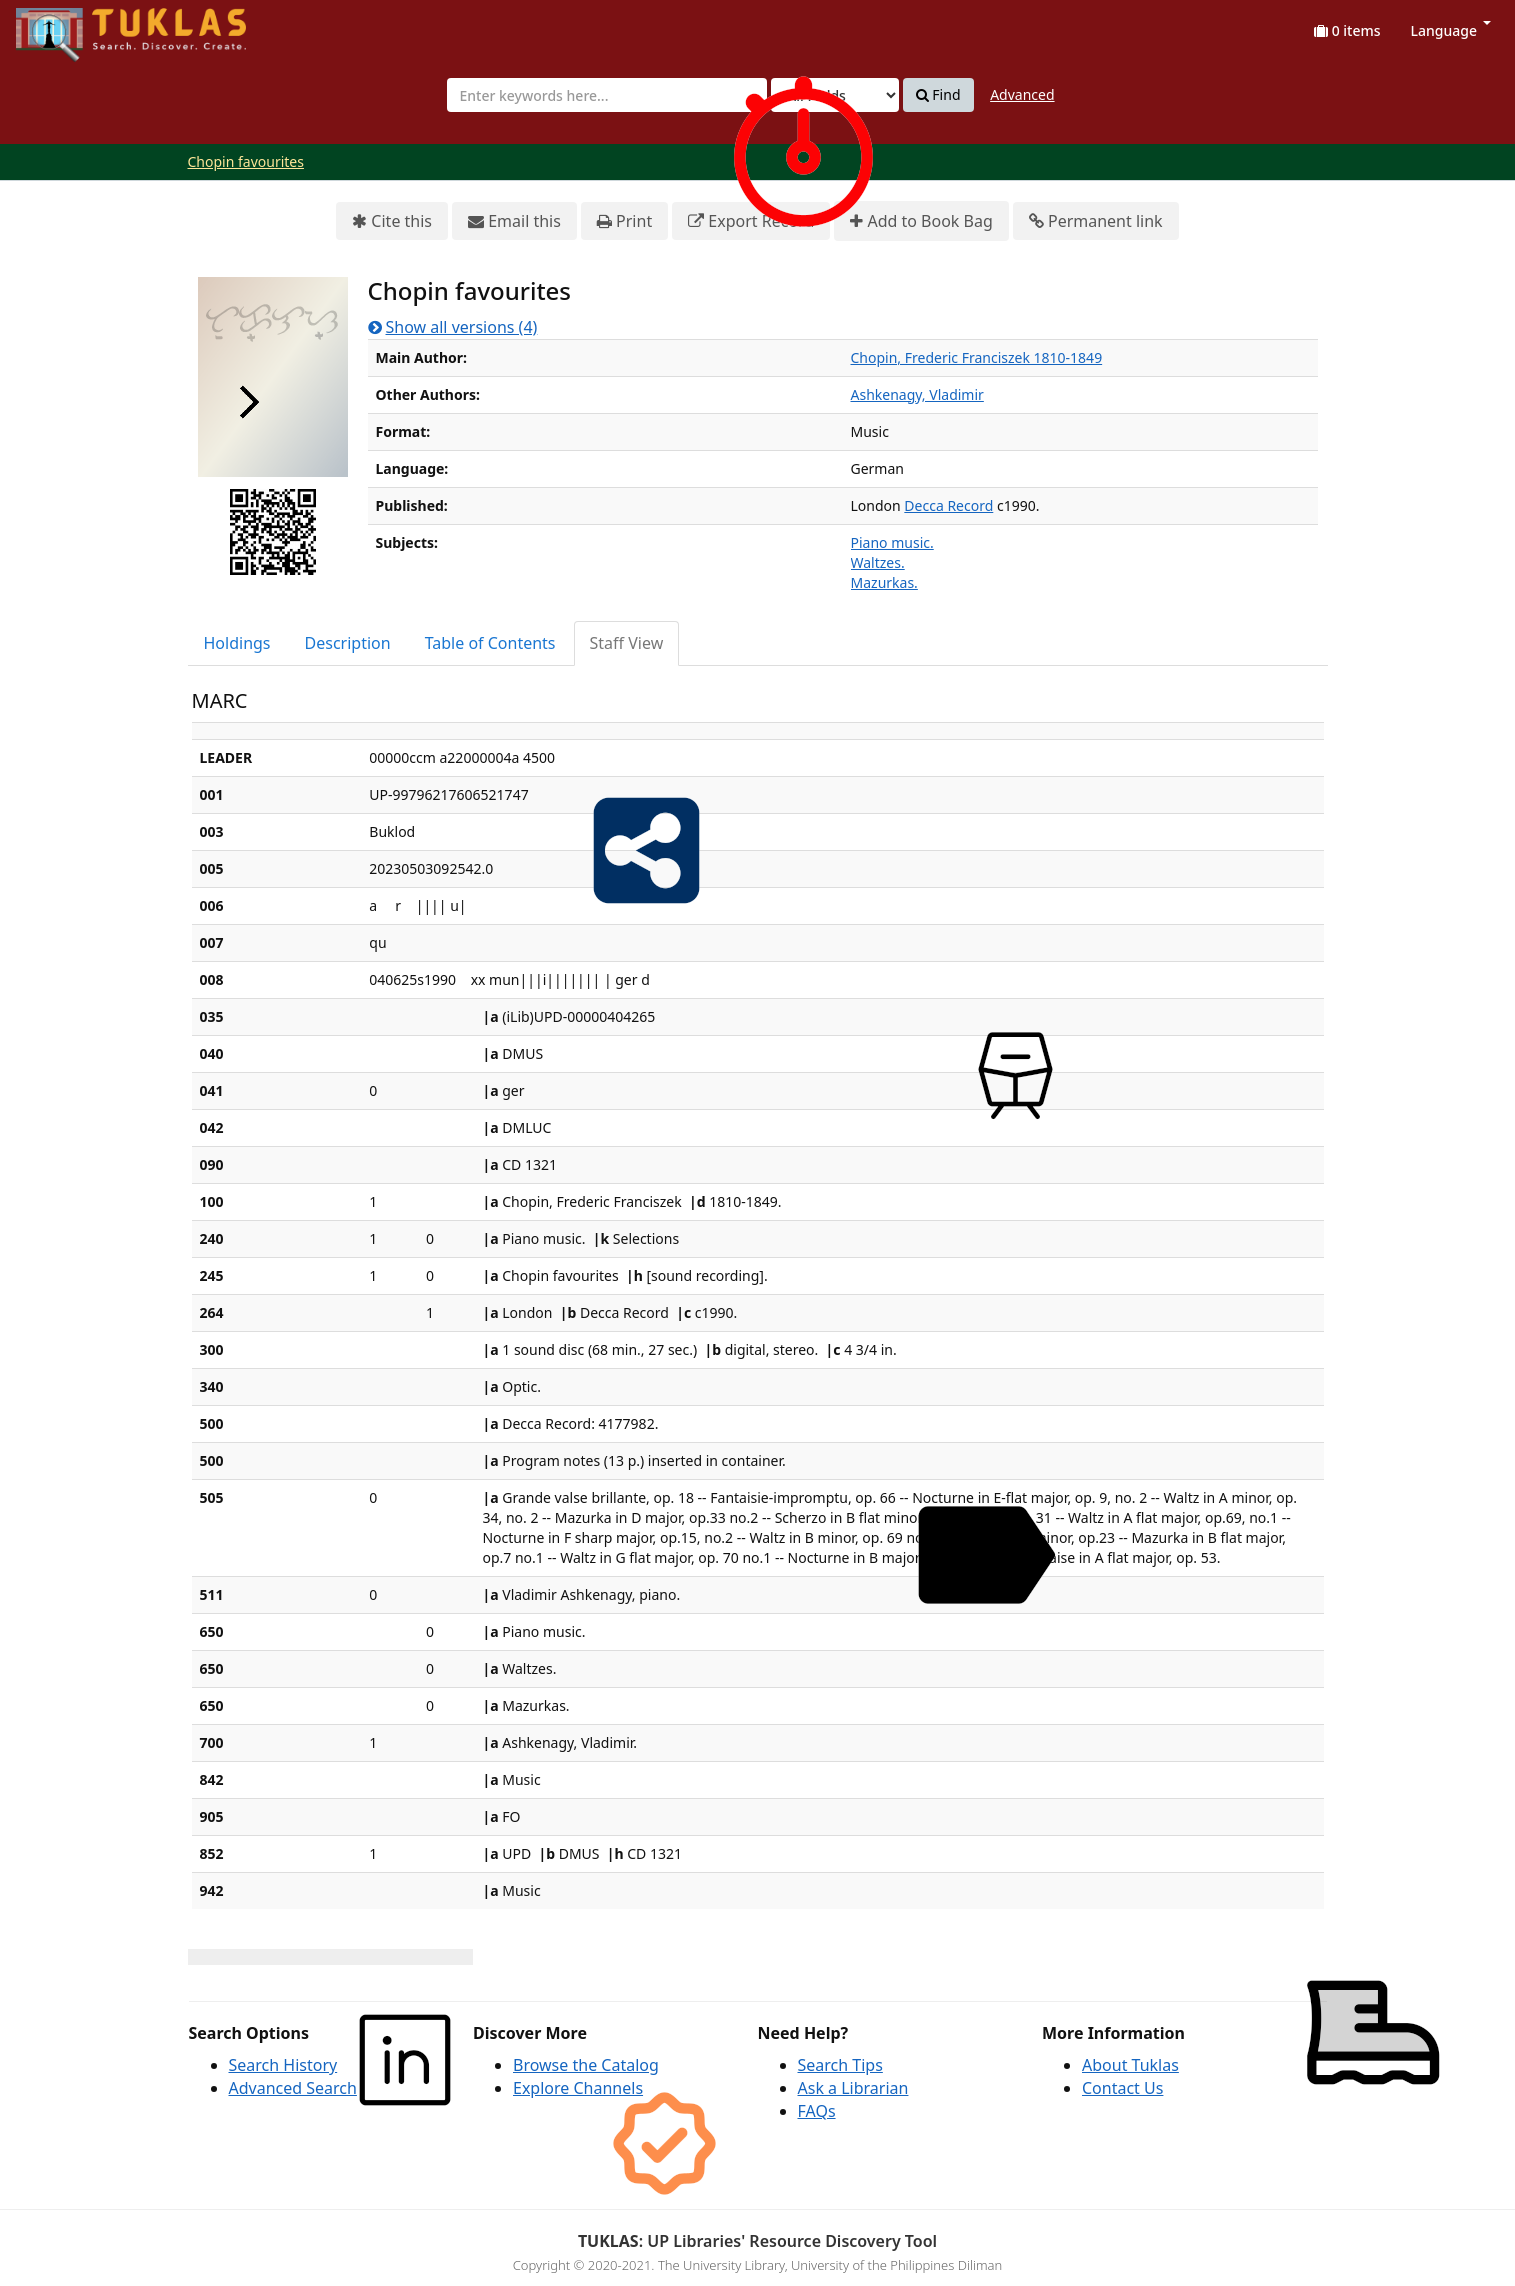 Image resolution: width=1515 pixels, height=2286 pixels. Describe the element at coordinates (1368, 2032) in the screenshot. I see `footwear or shoe category` at that location.